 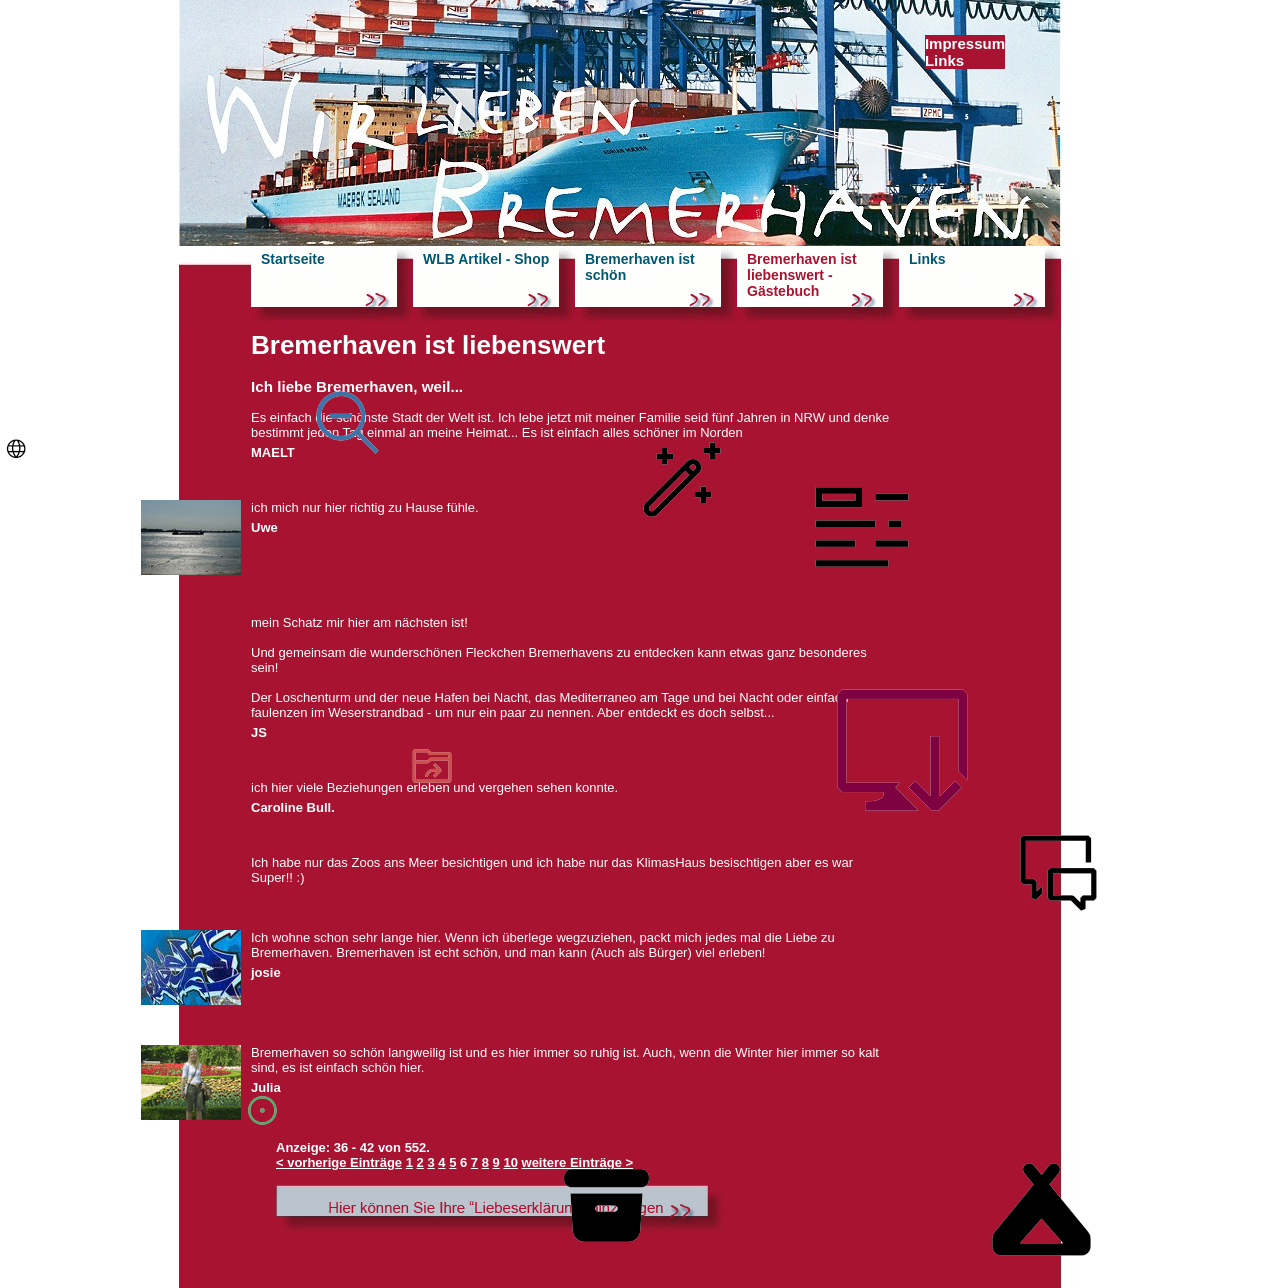 I want to click on open discussion thread or comments, so click(x=1058, y=873).